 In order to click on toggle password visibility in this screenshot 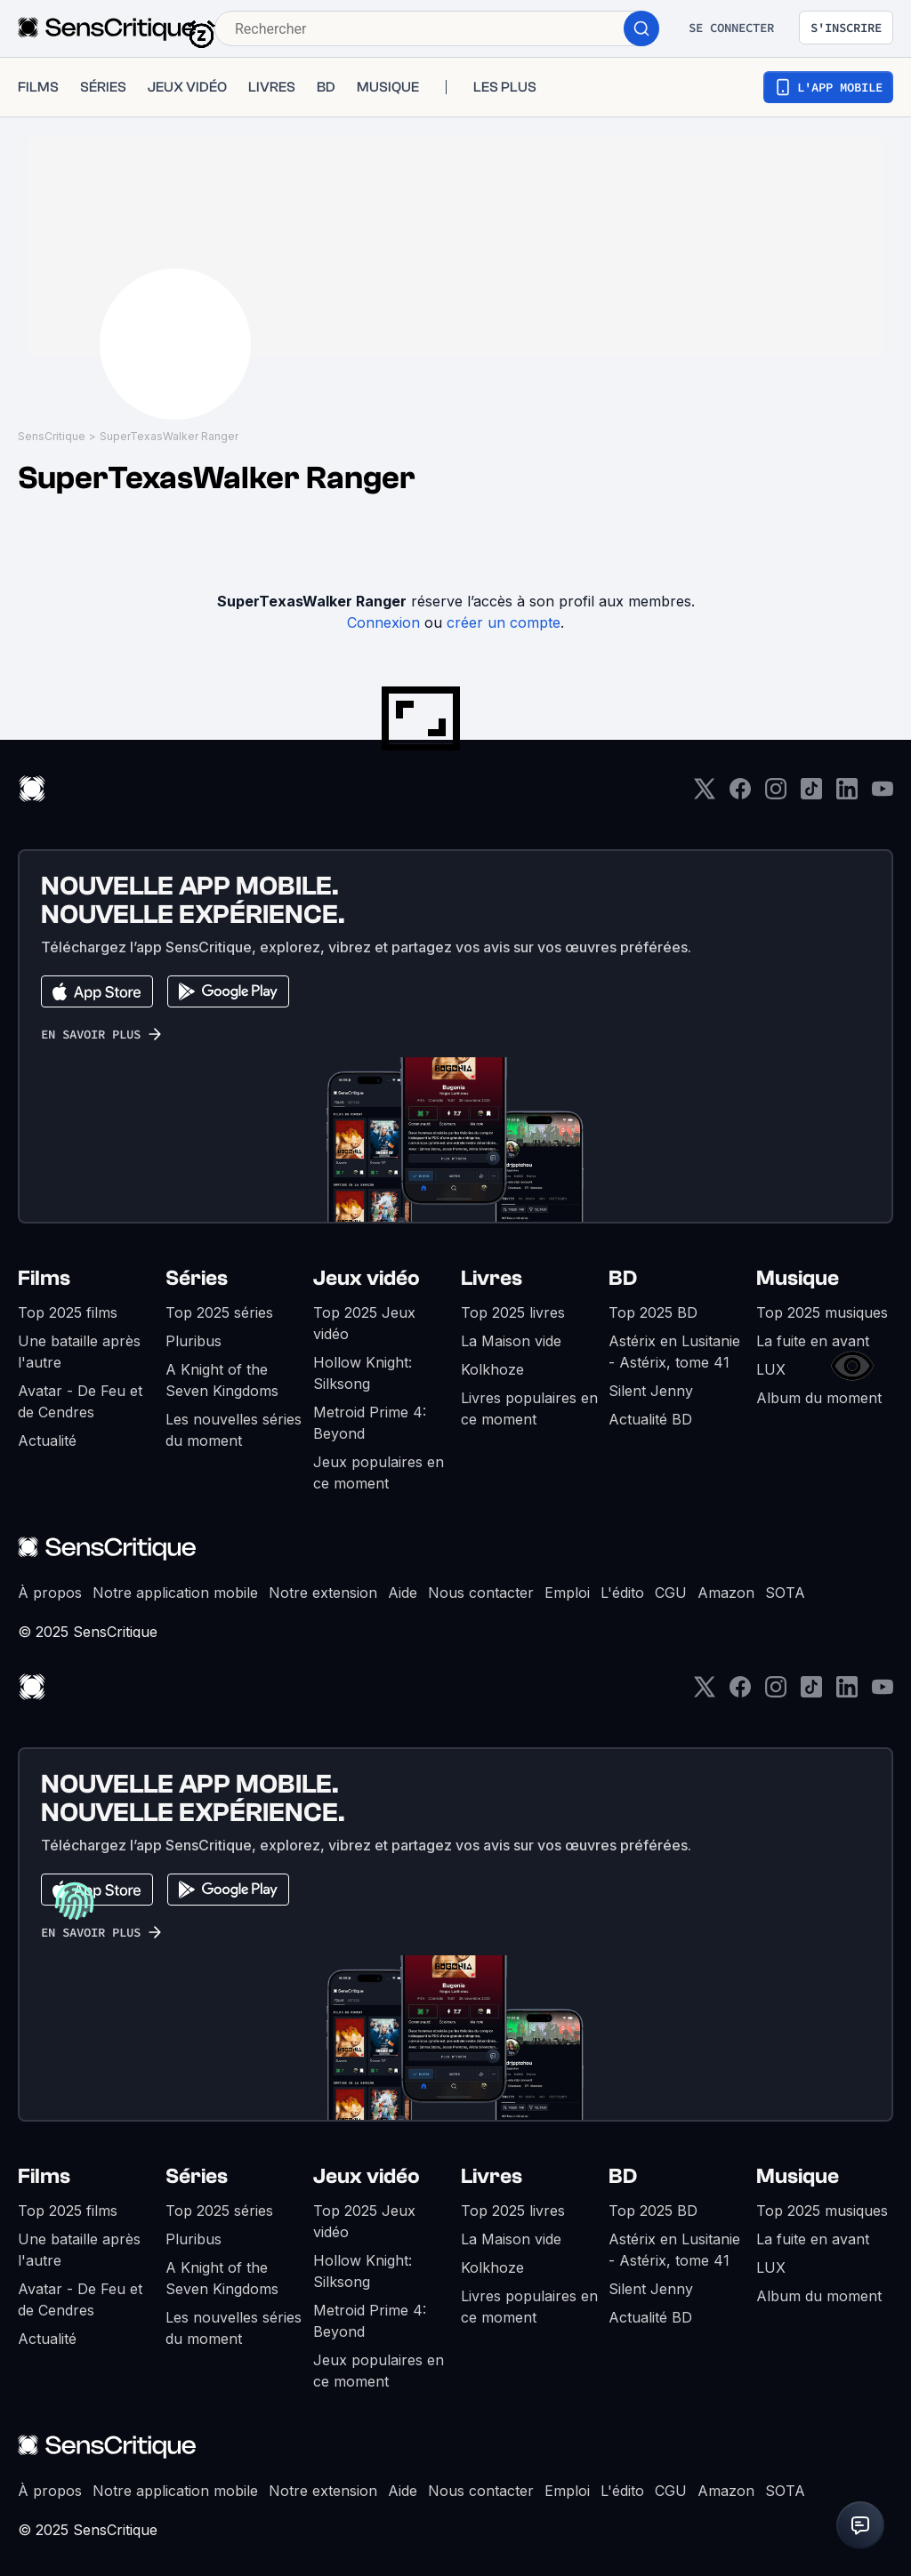, I will do `click(852, 1366)`.